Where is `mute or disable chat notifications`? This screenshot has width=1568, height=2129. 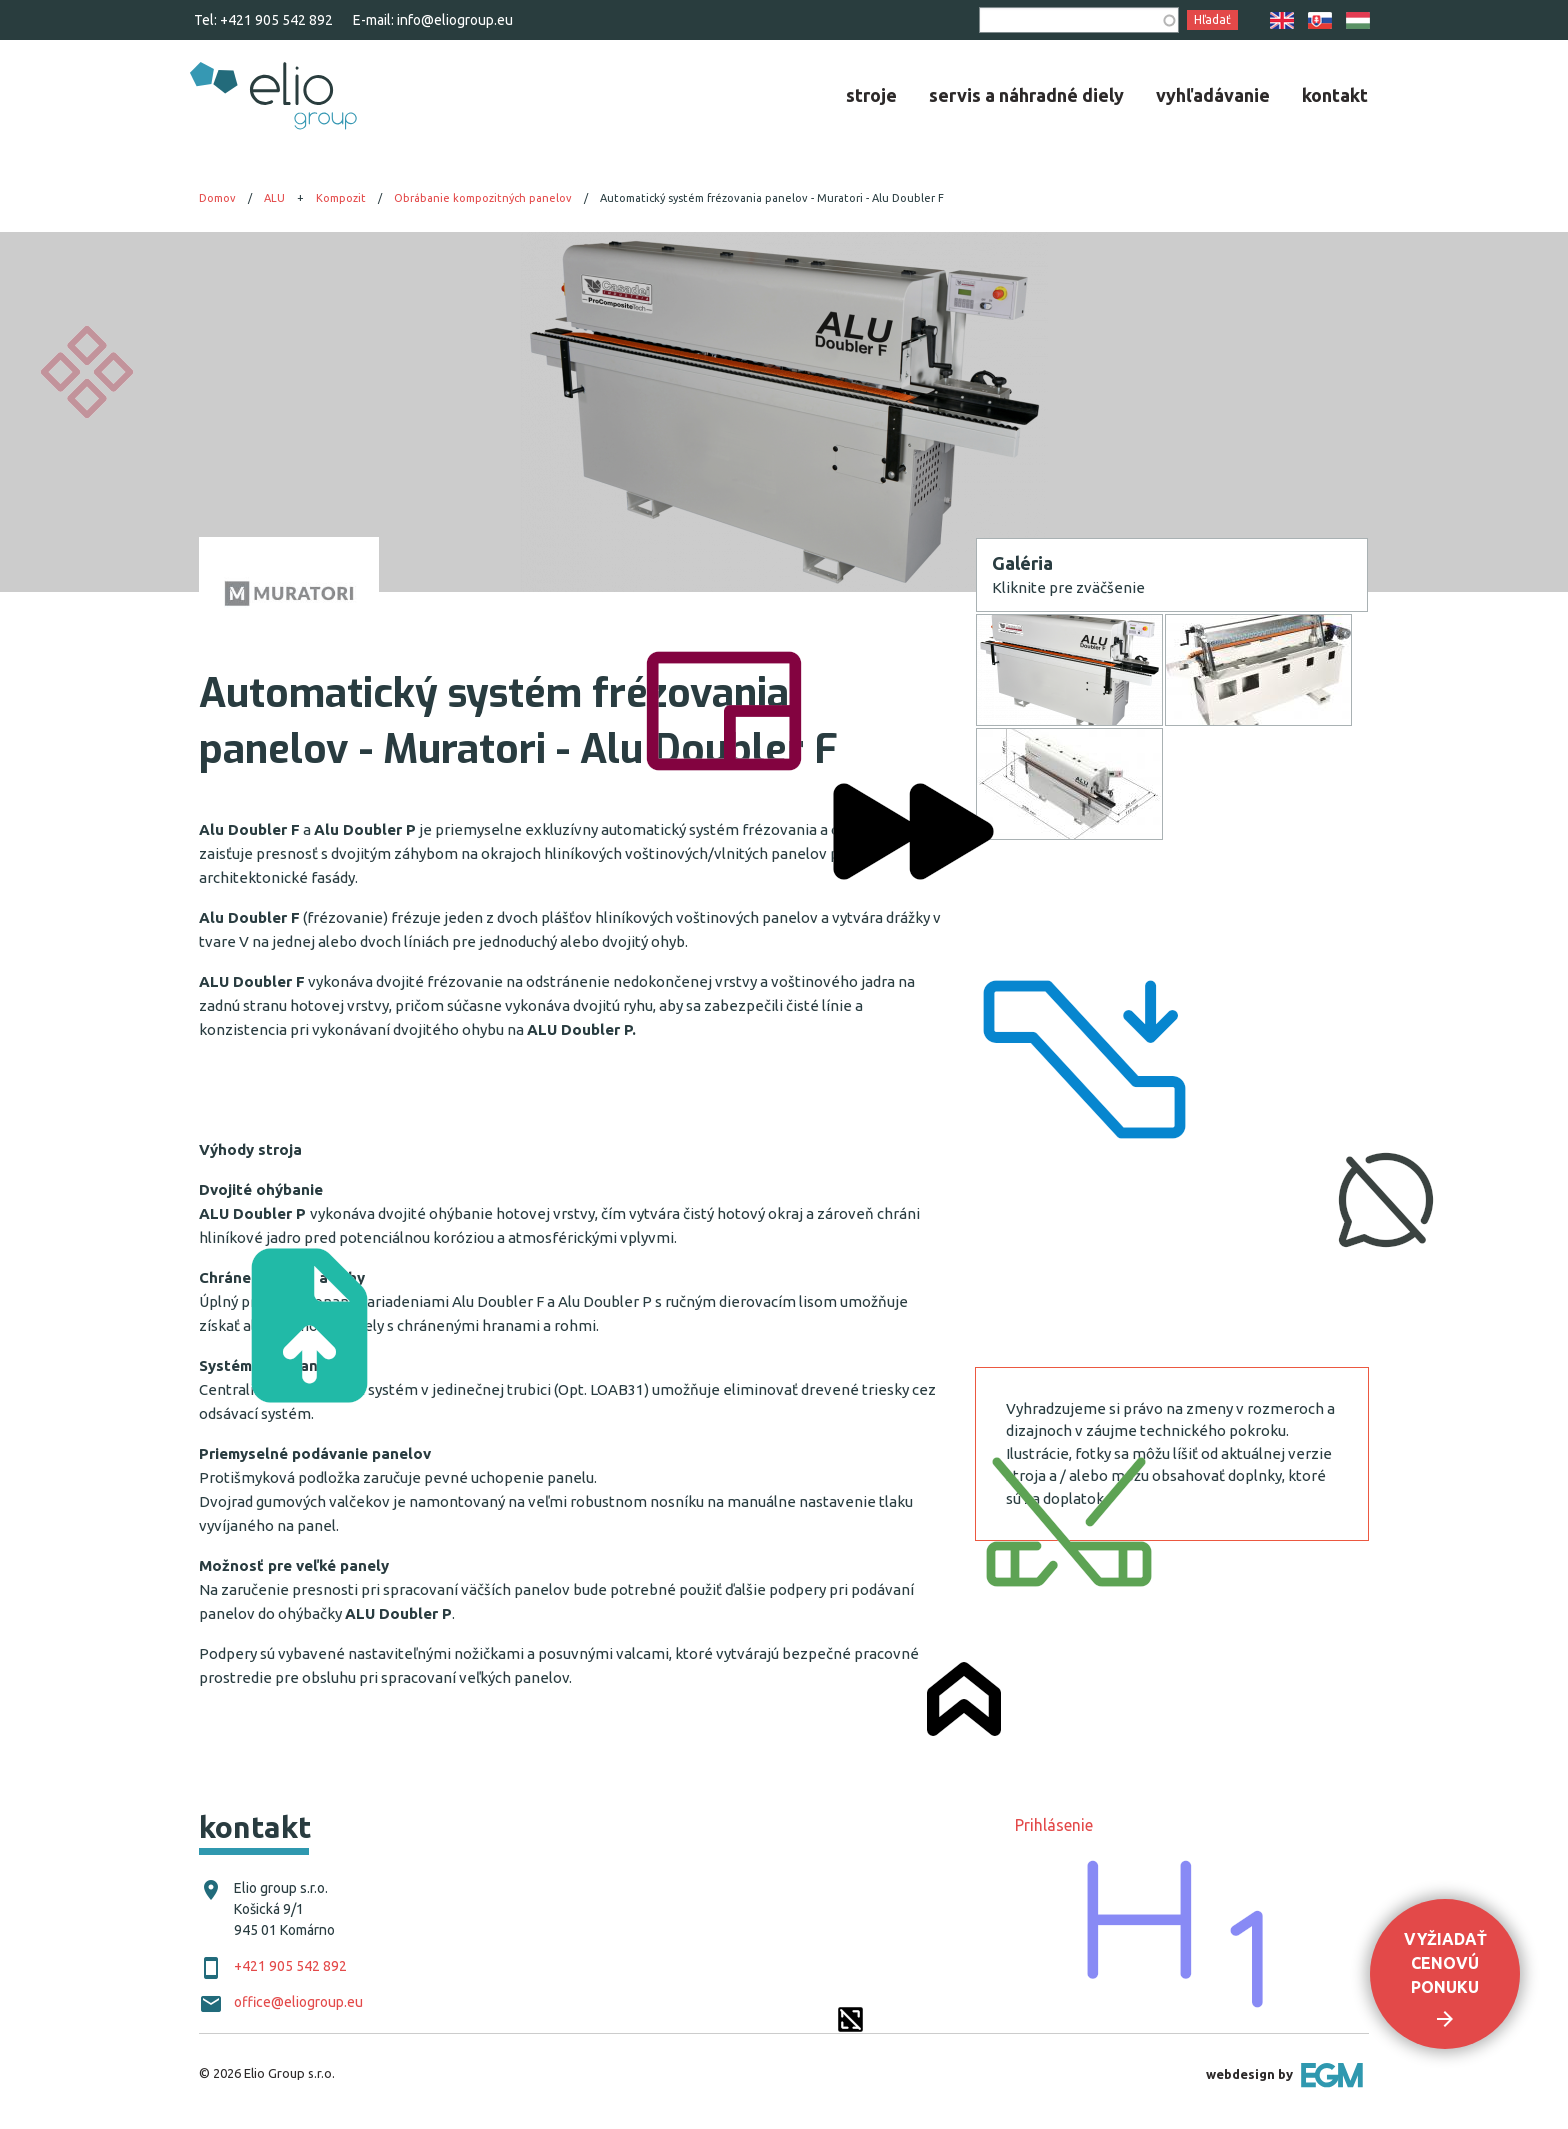 mute or disable chat notifications is located at coordinates (1386, 1200).